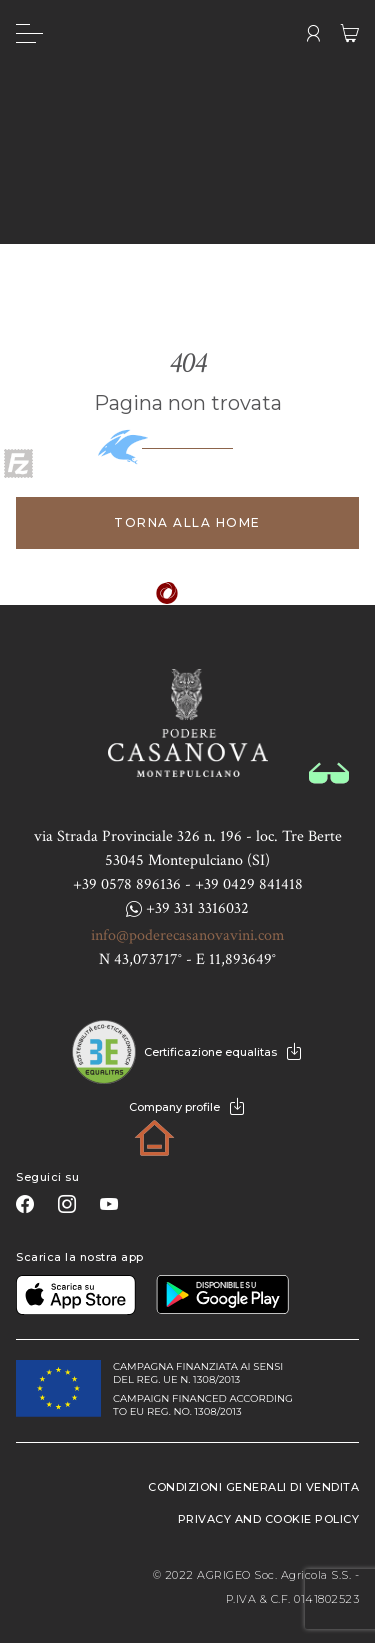 Image resolution: width=375 pixels, height=1643 pixels. What do you see at coordinates (123, 447) in the screenshot?
I see `pterodactyl game server management panel logo` at bounding box center [123, 447].